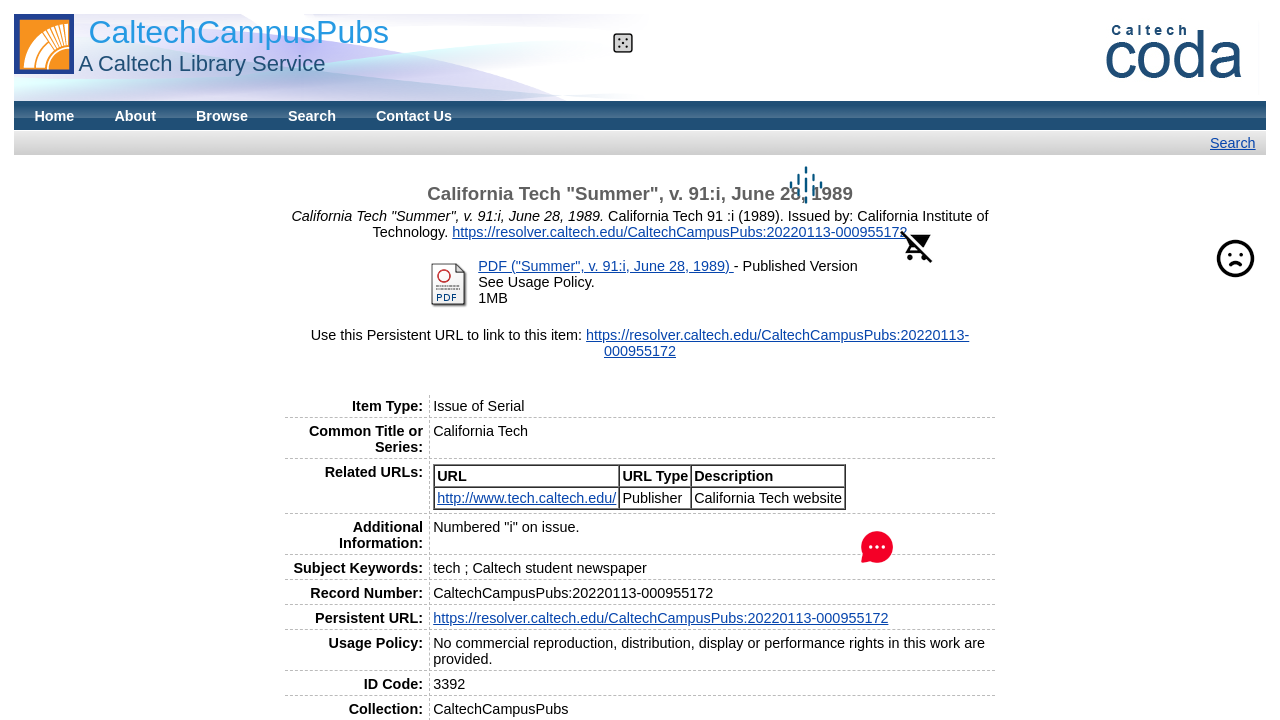  I want to click on open google podcasts app, so click(806, 185).